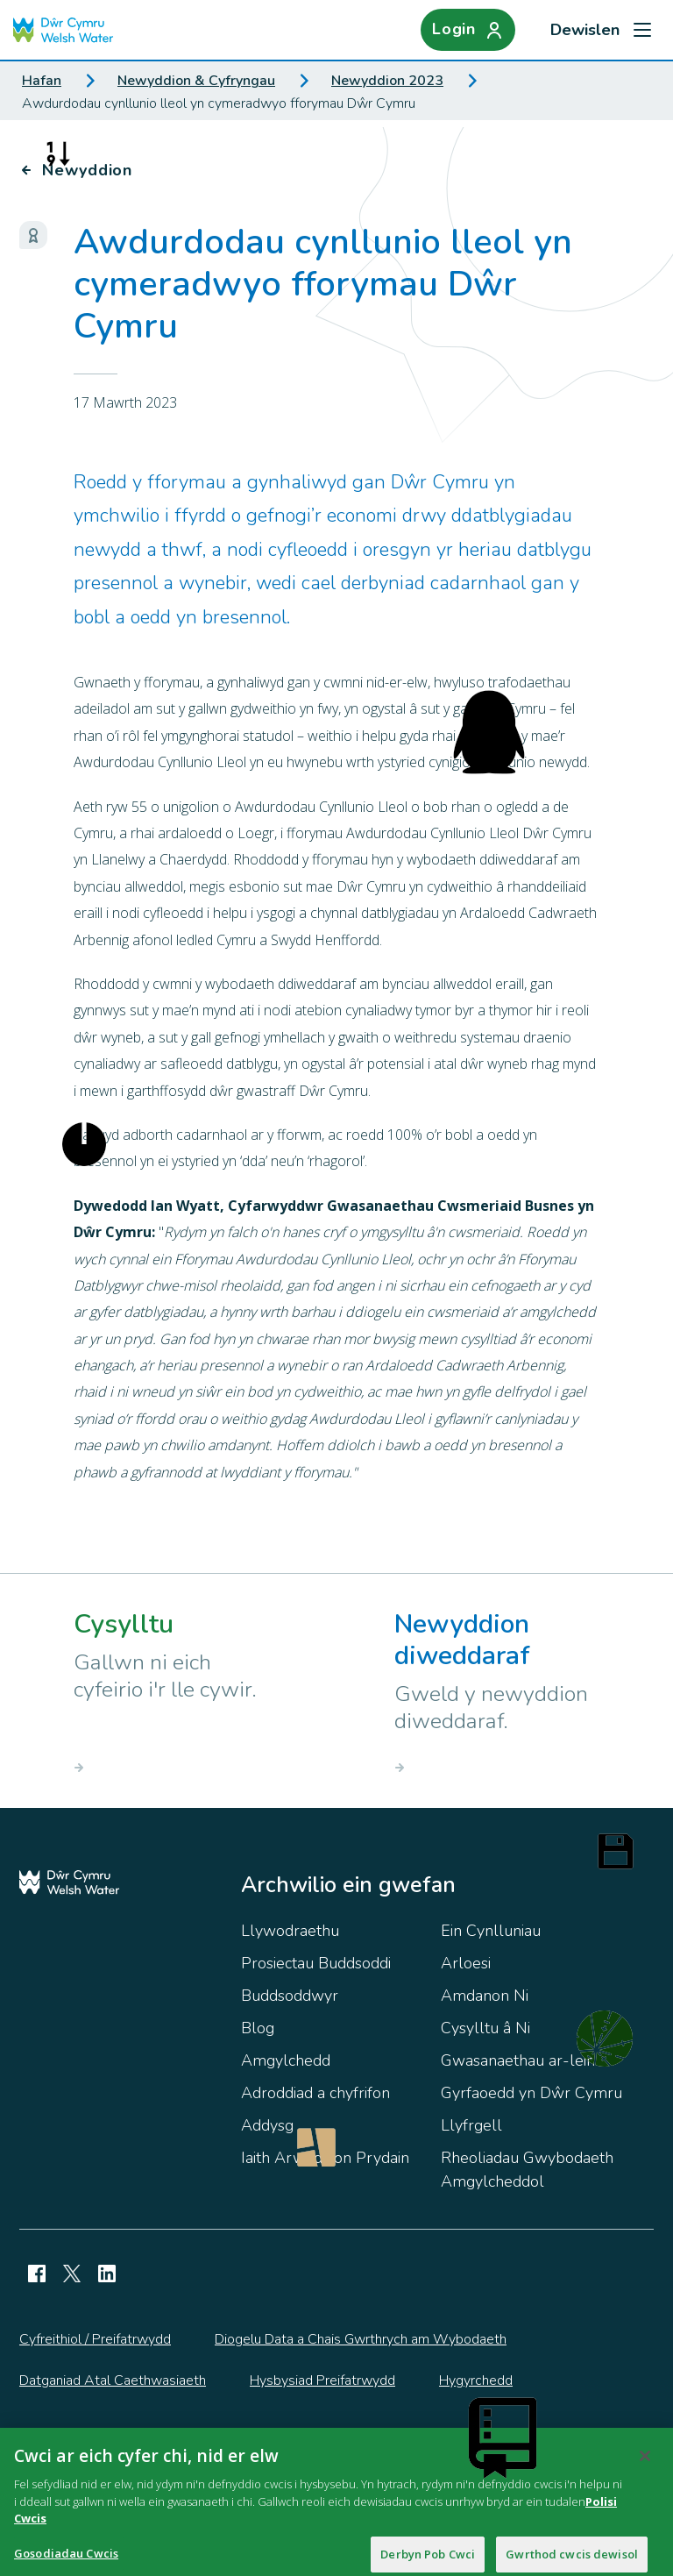 Image resolution: width=673 pixels, height=2576 pixels. What do you see at coordinates (316, 2147) in the screenshot?
I see `create a photo collage` at bounding box center [316, 2147].